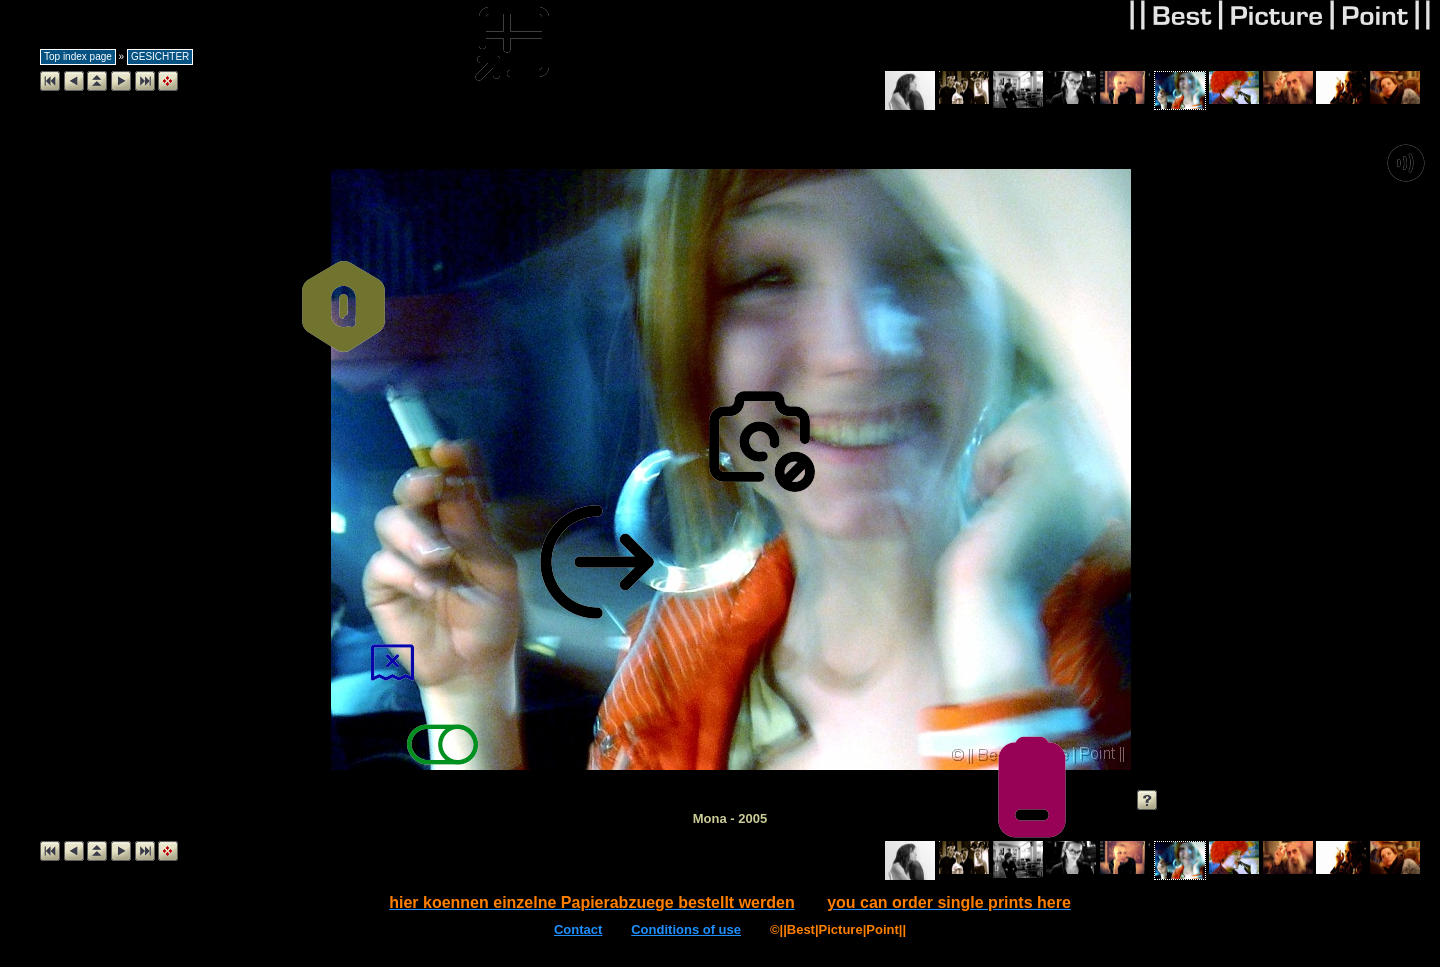 This screenshot has height=967, width=1440. What do you see at coordinates (1032, 787) in the screenshot?
I see `indicates low battery level` at bounding box center [1032, 787].